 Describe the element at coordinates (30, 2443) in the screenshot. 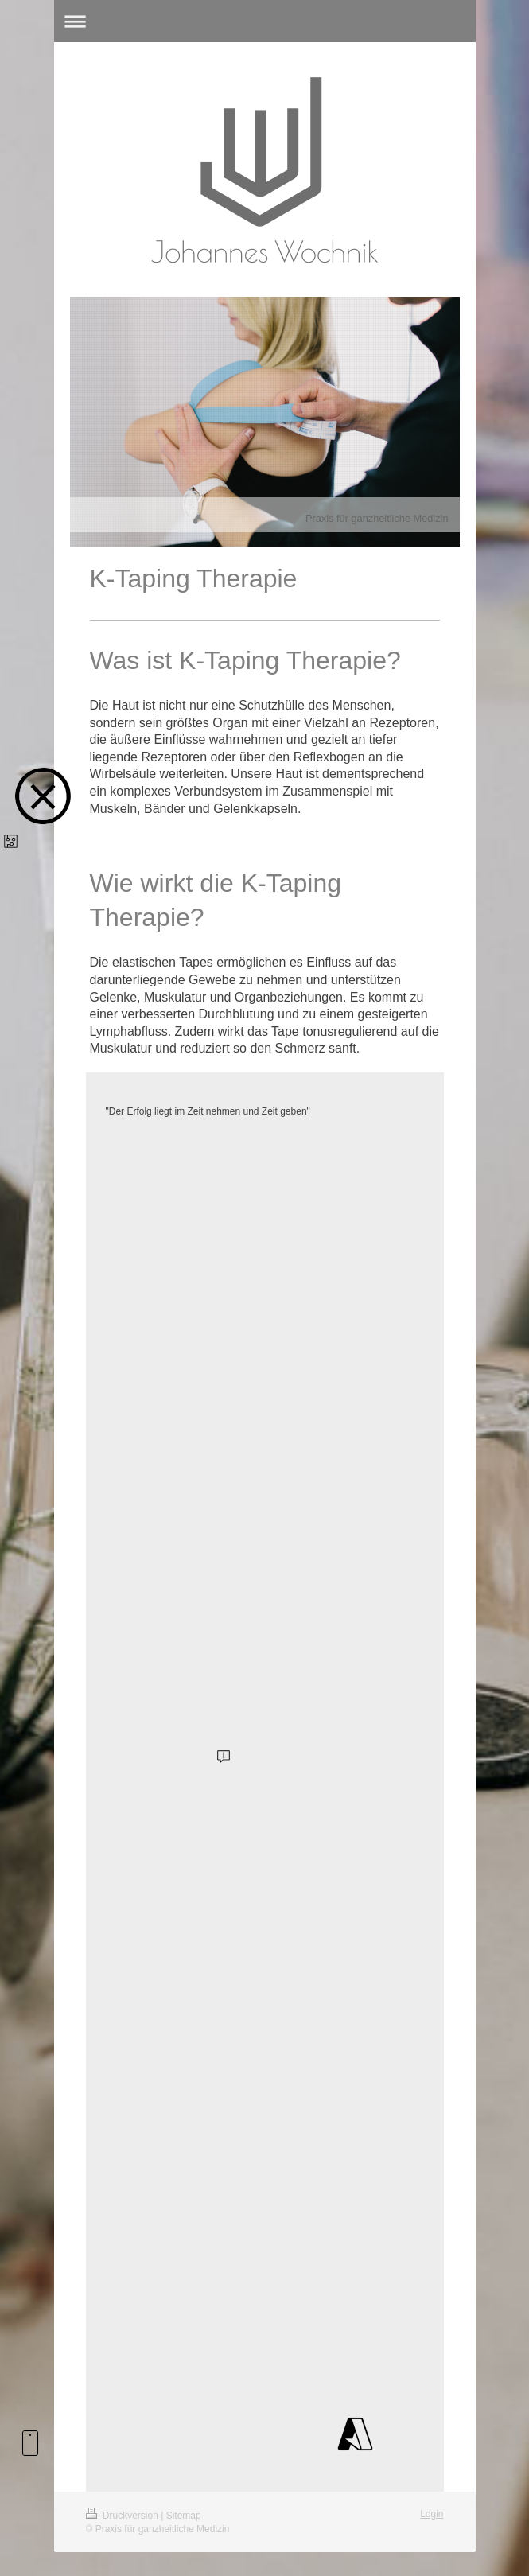

I see `access device camera through mobile` at that location.